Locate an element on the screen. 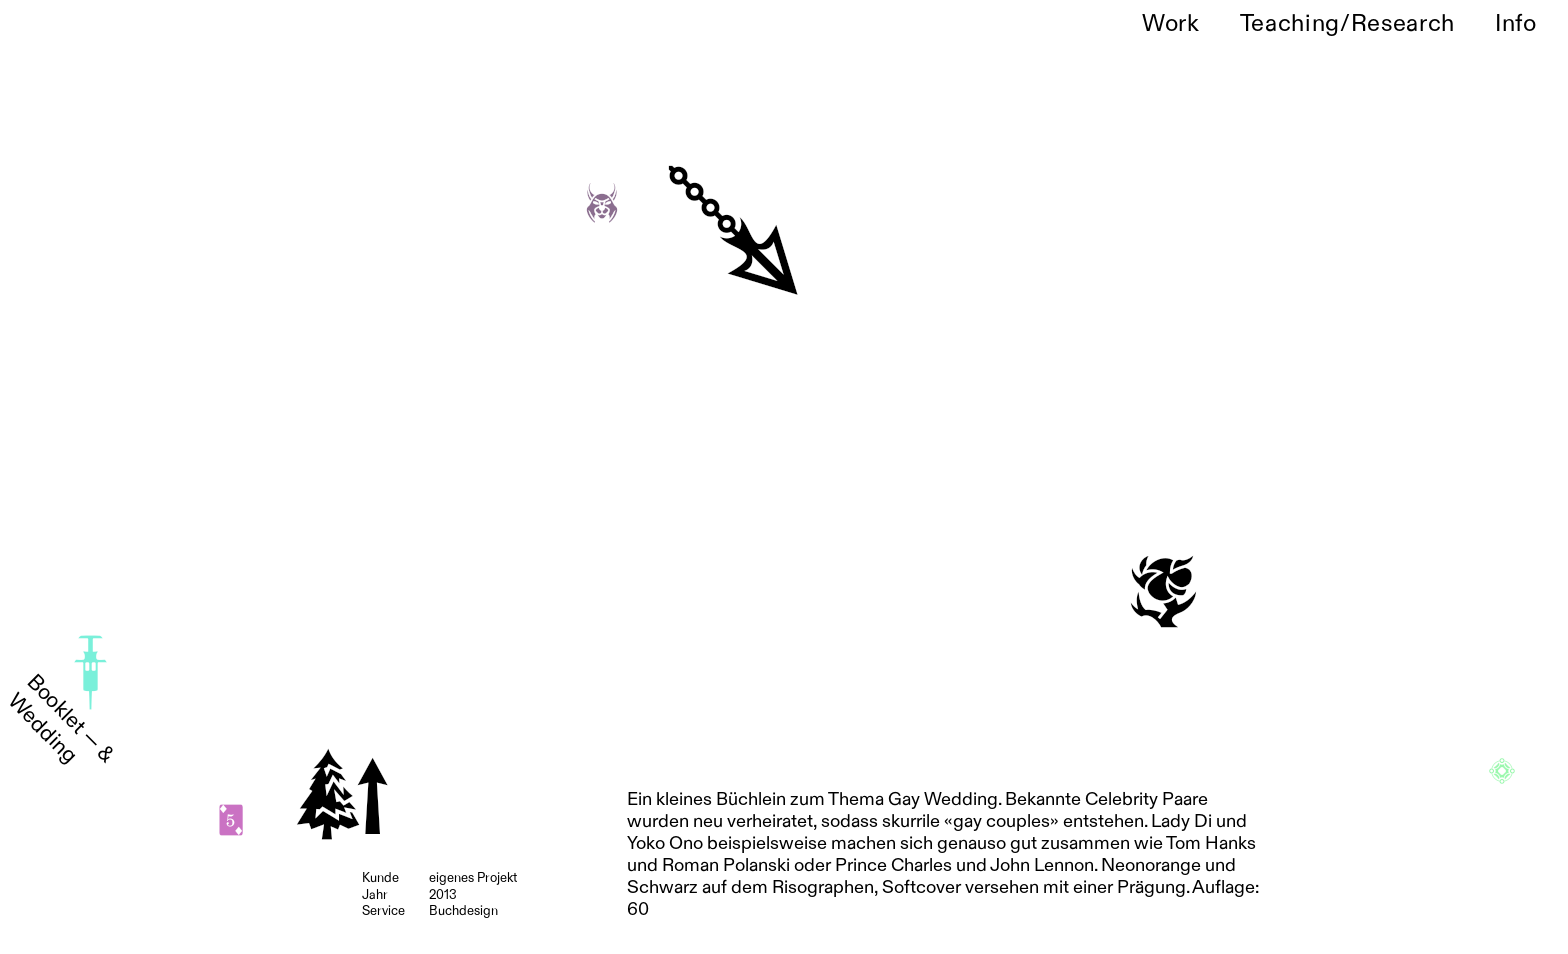 The height and width of the screenshot is (954, 1568). indicates a cursed or corrupted plant item is located at coordinates (1165, 591).